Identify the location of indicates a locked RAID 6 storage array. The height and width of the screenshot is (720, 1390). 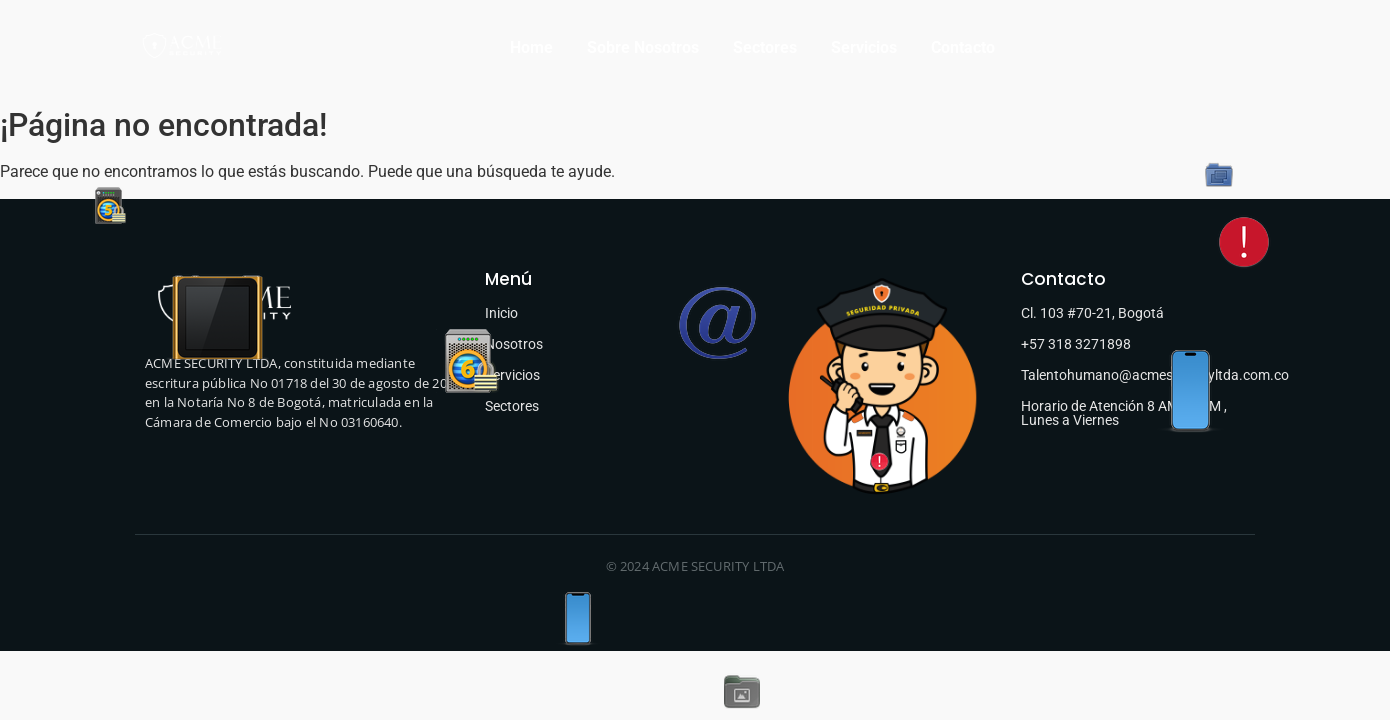
(468, 361).